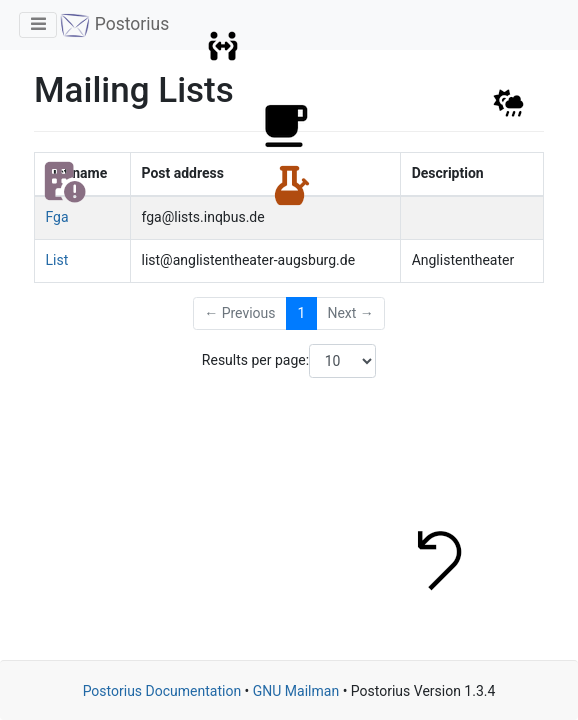 The image size is (578, 720). Describe the element at coordinates (289, 185) in the screenshot. I see `access cannabis or smoking-related content` at that location.